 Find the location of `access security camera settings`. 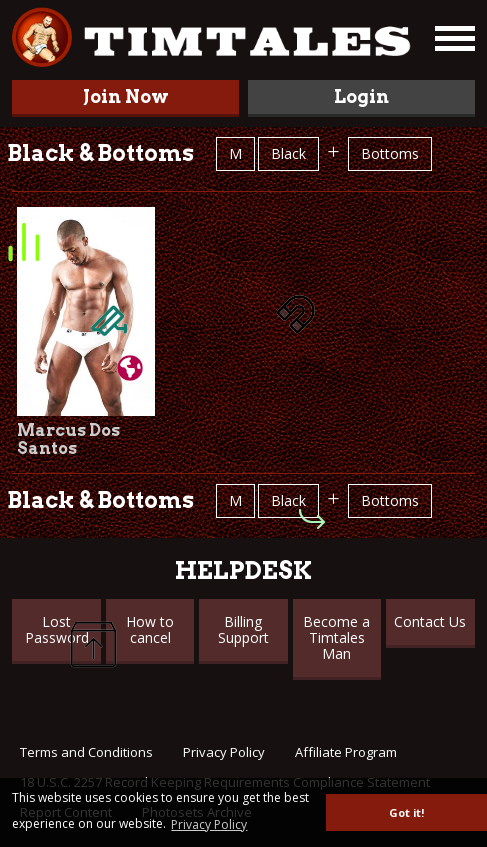

access security camera settings is located at coordinates (109, 323).